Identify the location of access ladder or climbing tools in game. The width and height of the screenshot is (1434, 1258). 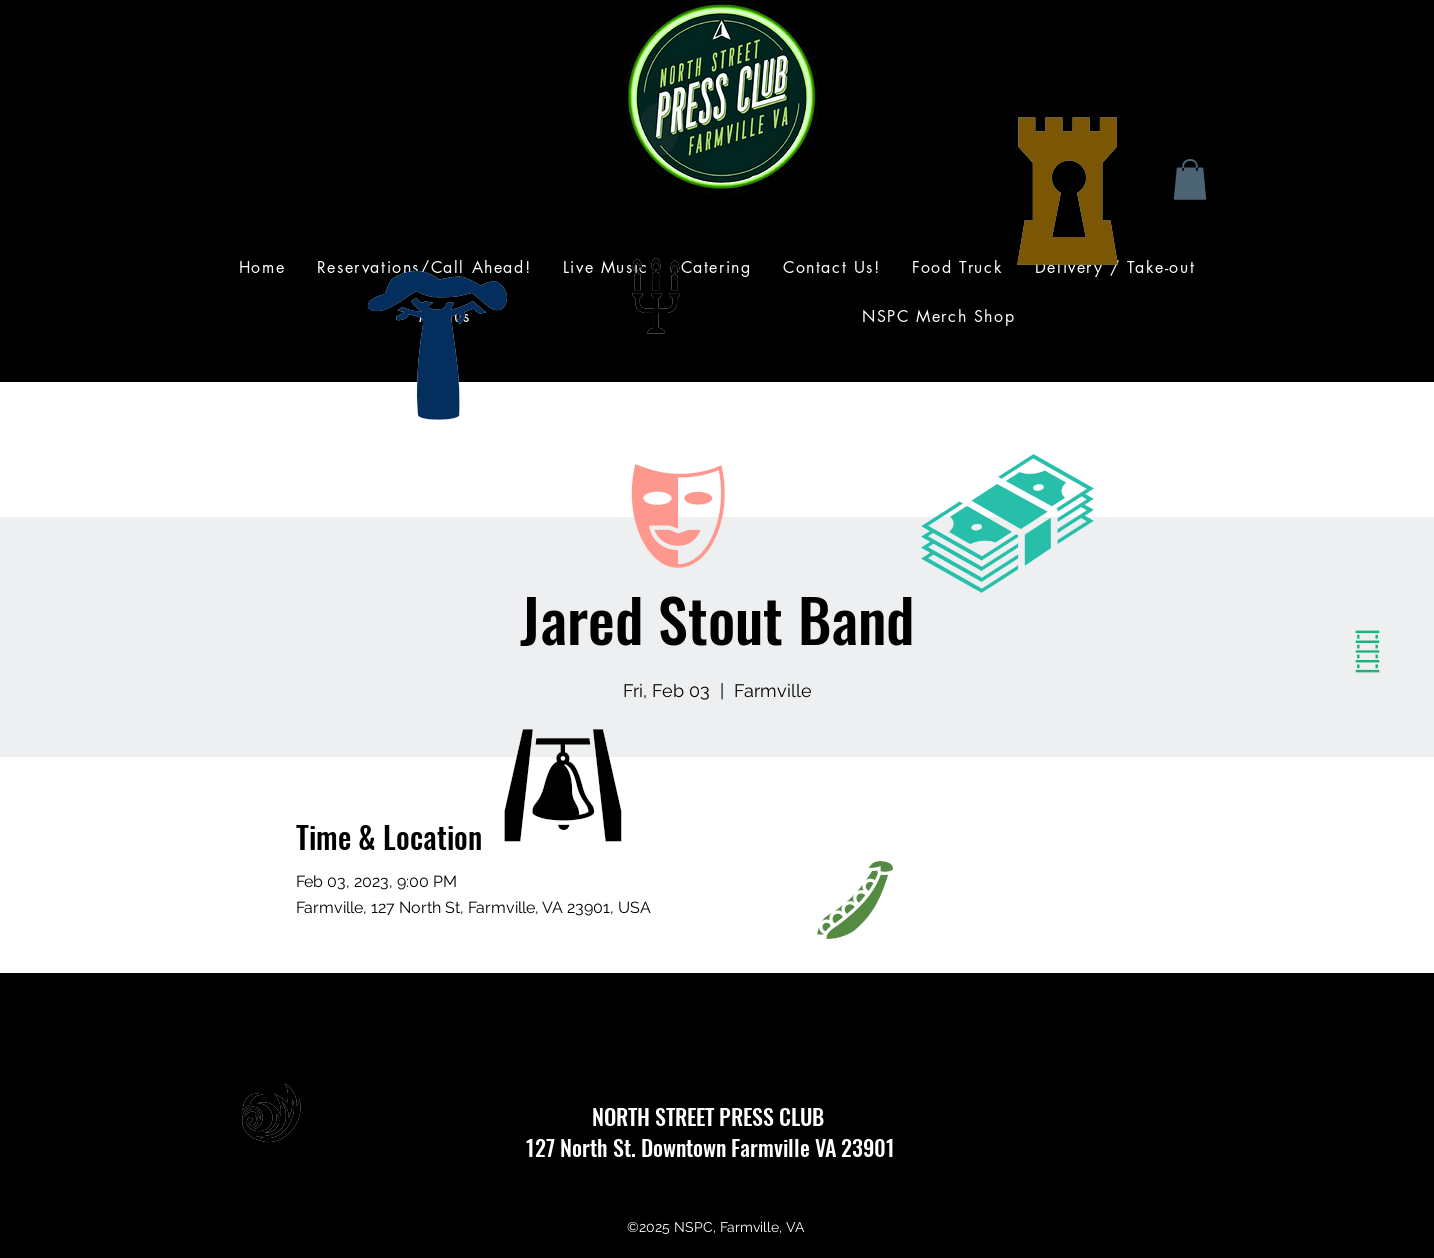
(1367, 651).